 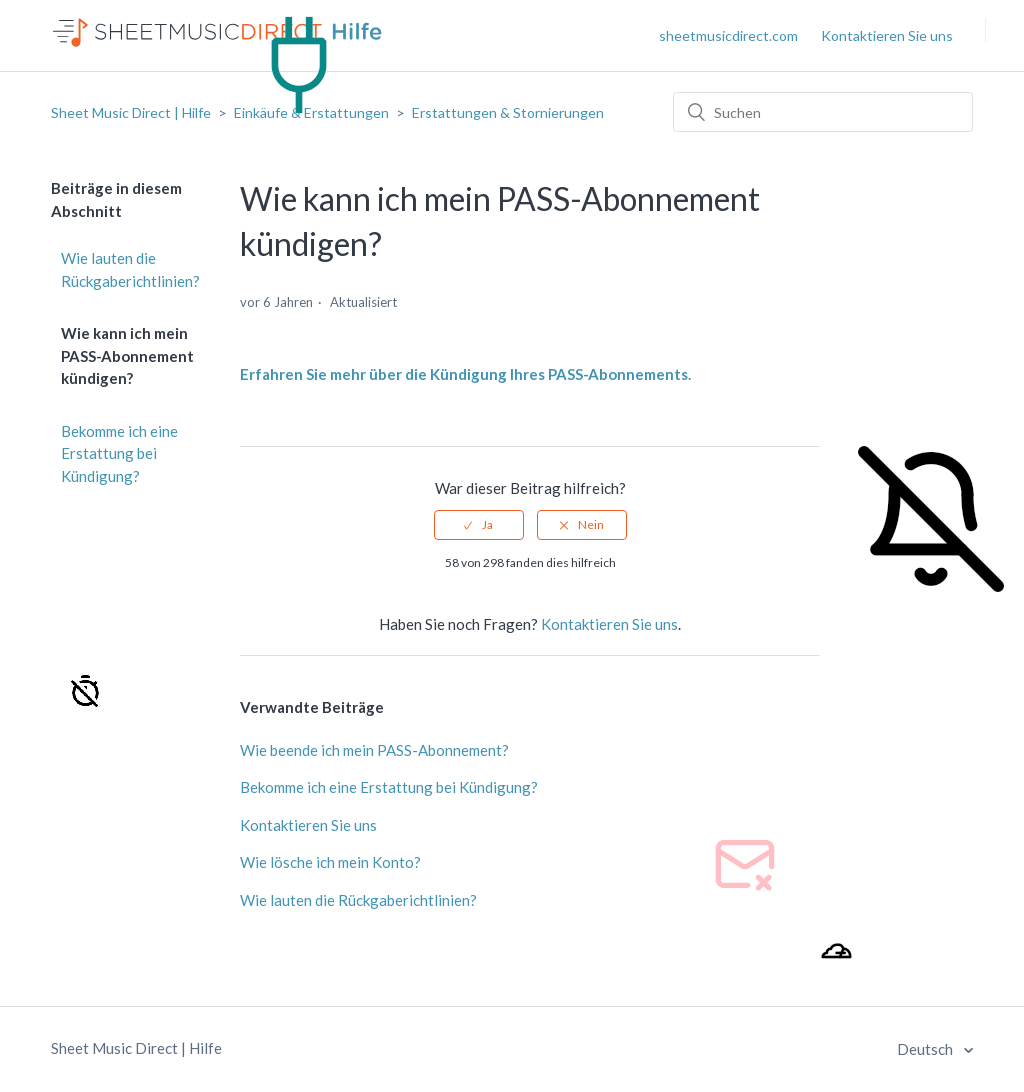 What do you see at coordinates (745, 864) in the screenshot?
I see `delete an email message` at bounding box center [745, 864].